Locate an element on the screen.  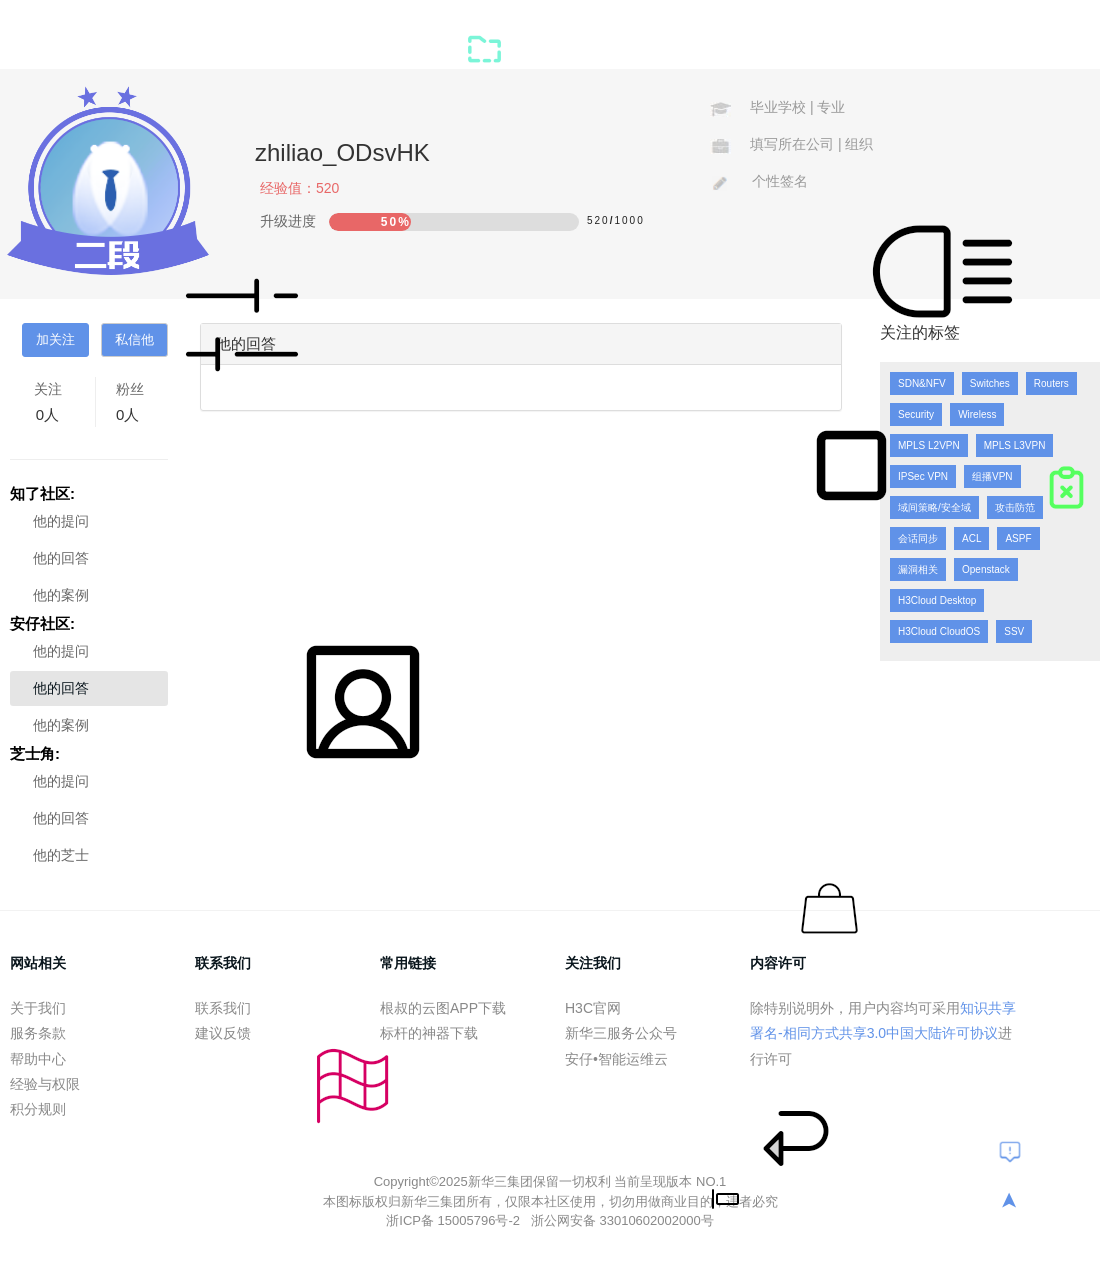
undo last action is located at coordinates (796, 1136).